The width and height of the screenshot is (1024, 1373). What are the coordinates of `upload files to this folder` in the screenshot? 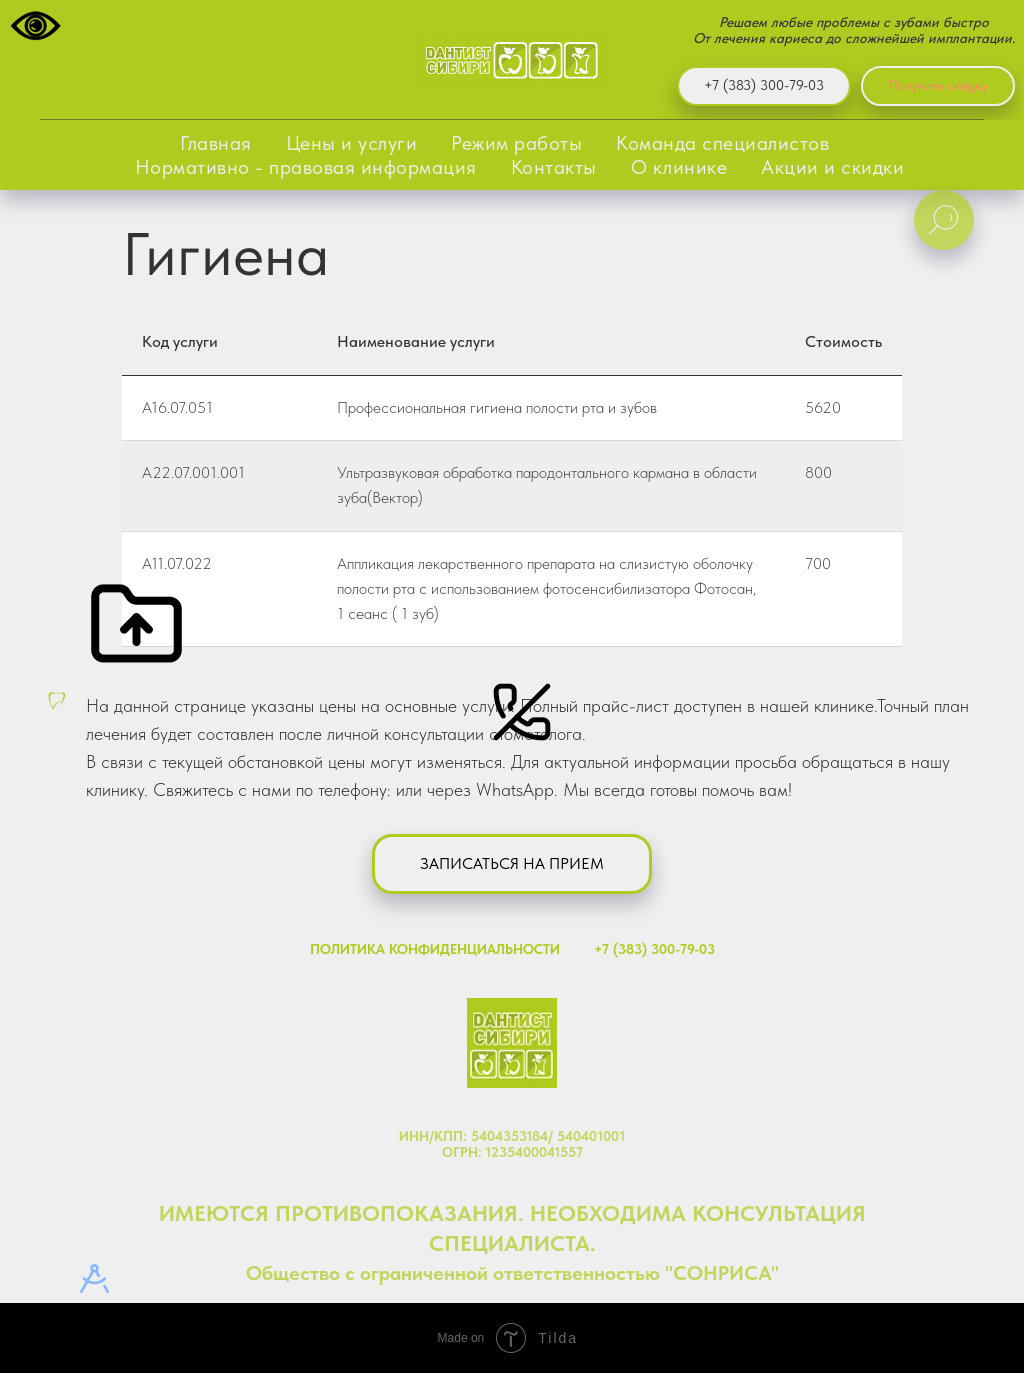 It's located at (136, 625).